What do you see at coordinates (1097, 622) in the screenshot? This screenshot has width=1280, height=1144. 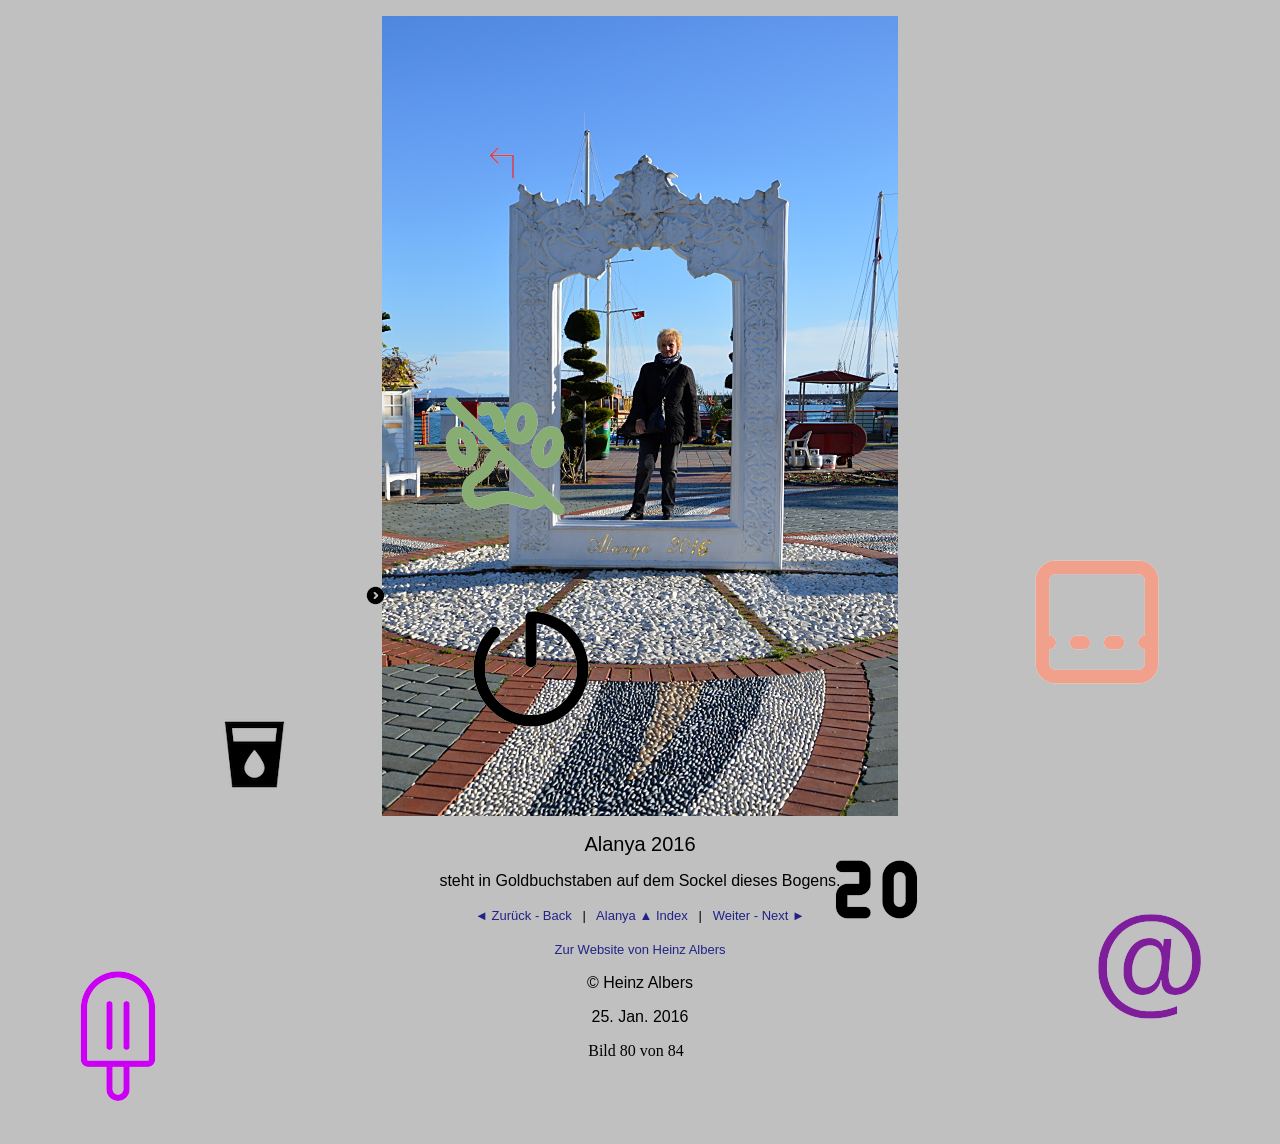 I see `toggle bottom navigation bar off` at bounding box center [1097, 622].